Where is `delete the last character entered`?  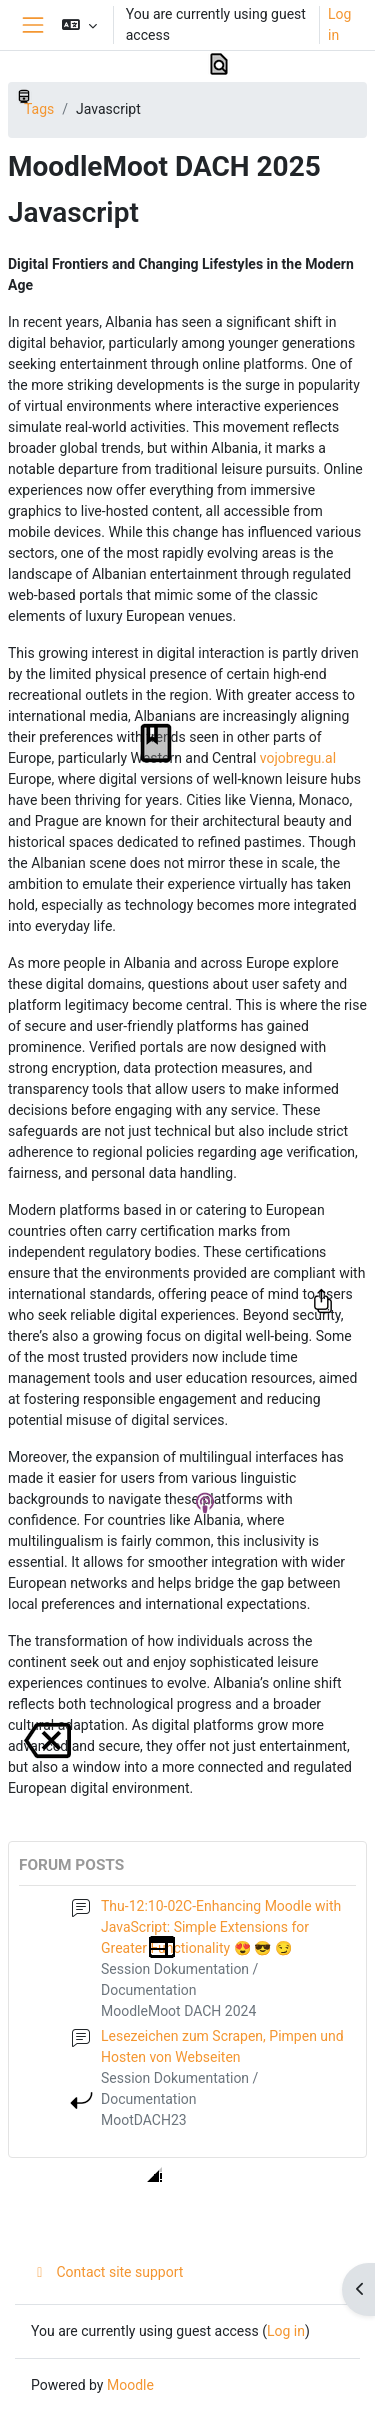 delete the last character entered is located at coordinates (47, 1740).